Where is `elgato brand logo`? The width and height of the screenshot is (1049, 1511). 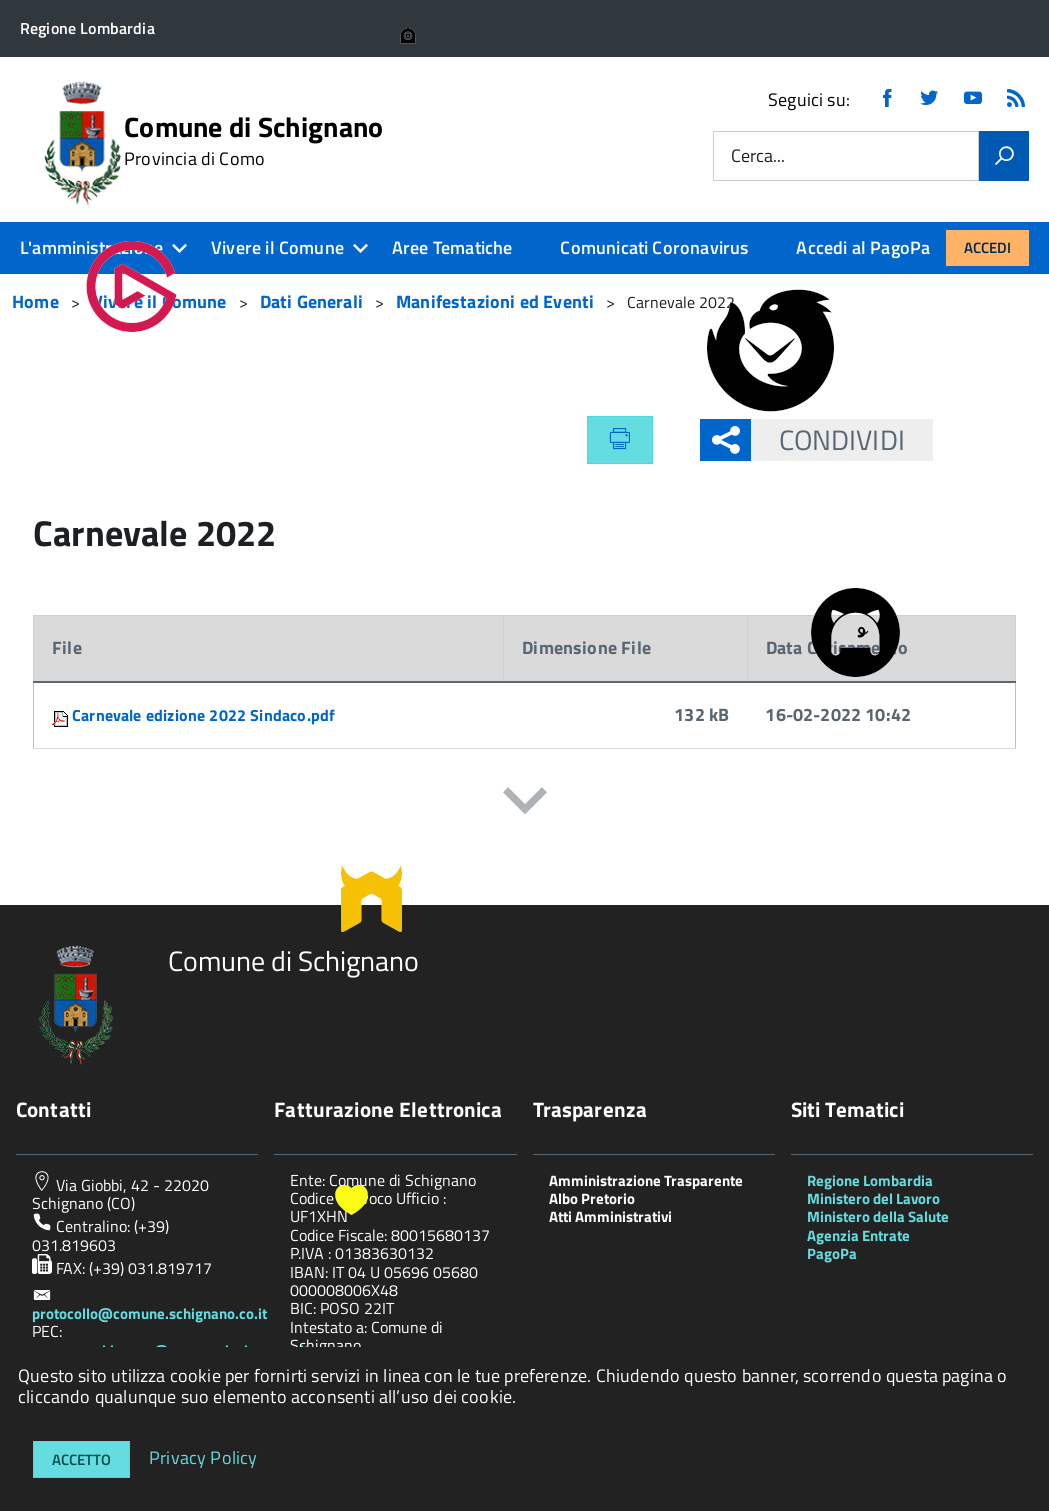 elgato brand logo is located at coordinates (131, 286).